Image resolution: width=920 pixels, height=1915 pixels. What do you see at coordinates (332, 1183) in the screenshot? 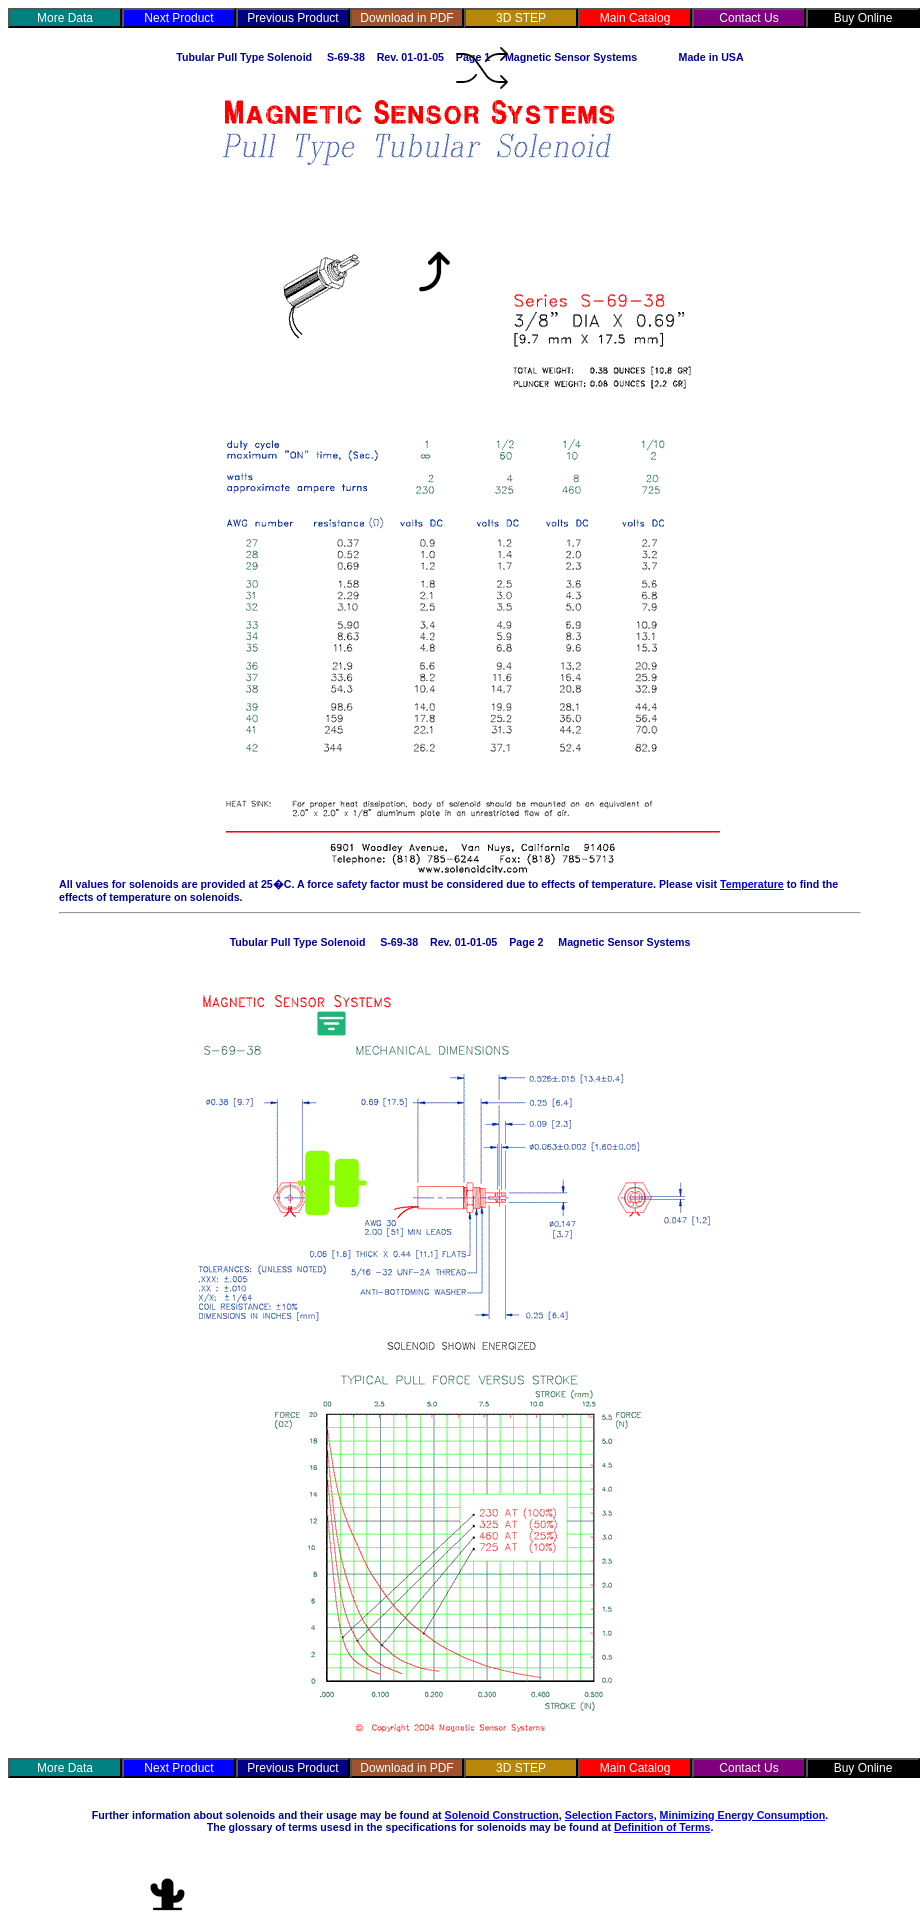
I see `align selected objects to vertical center` at bounding box center [332, 1183].